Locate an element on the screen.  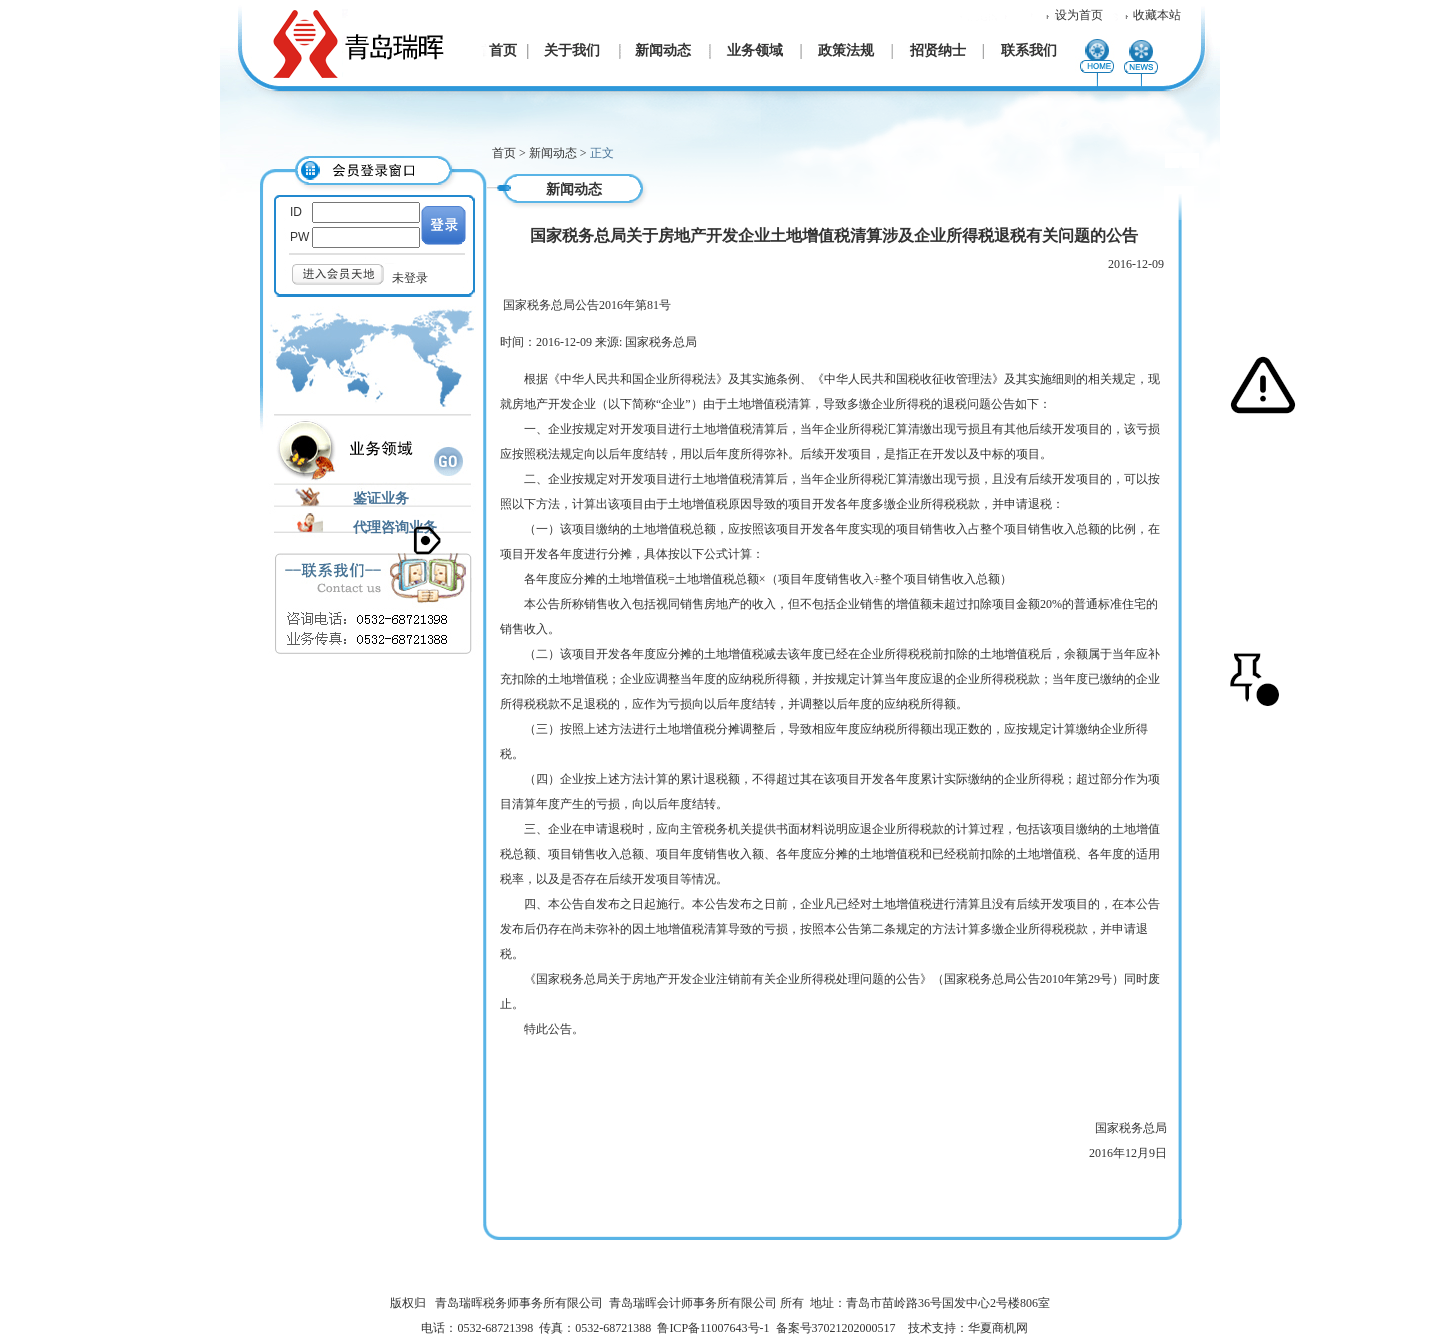
indicates the current active line during debugging is located at coordinates (425, 540).